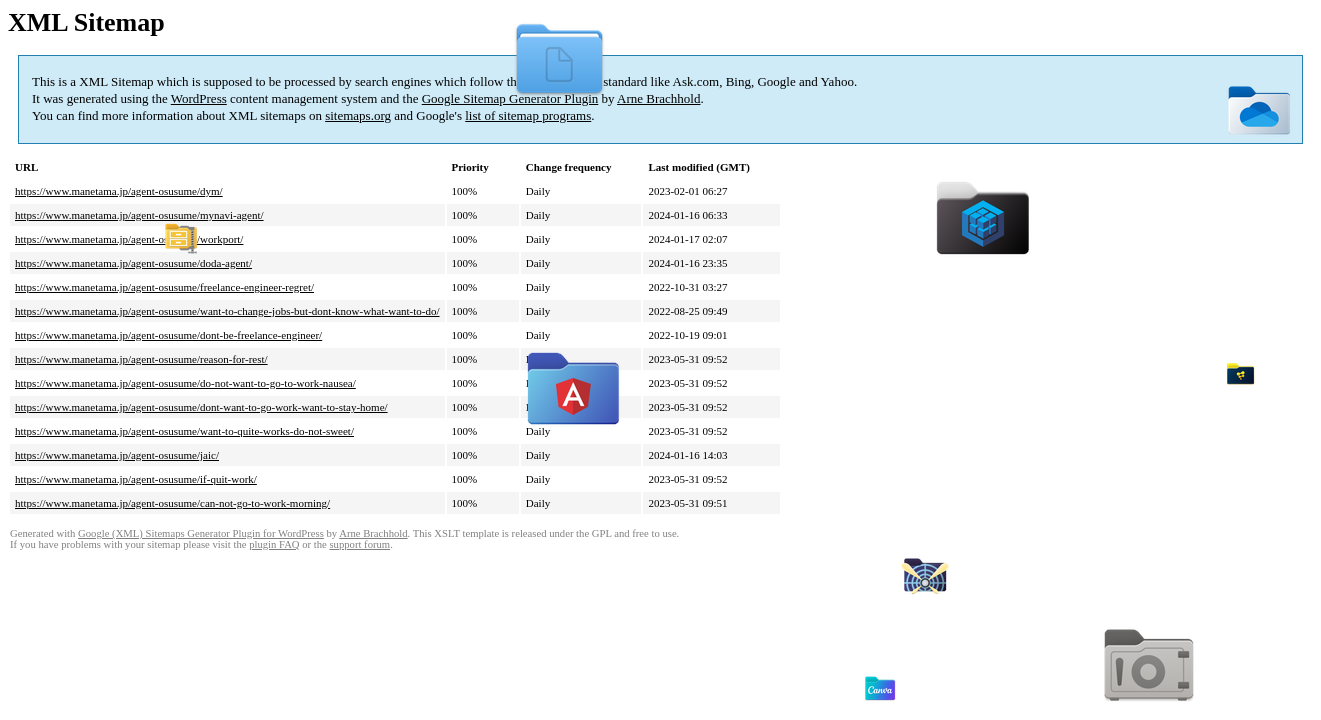 The width and height of the screenshot is (1321, 720). I want to click on open sequelize project folder, so click(982, 220).